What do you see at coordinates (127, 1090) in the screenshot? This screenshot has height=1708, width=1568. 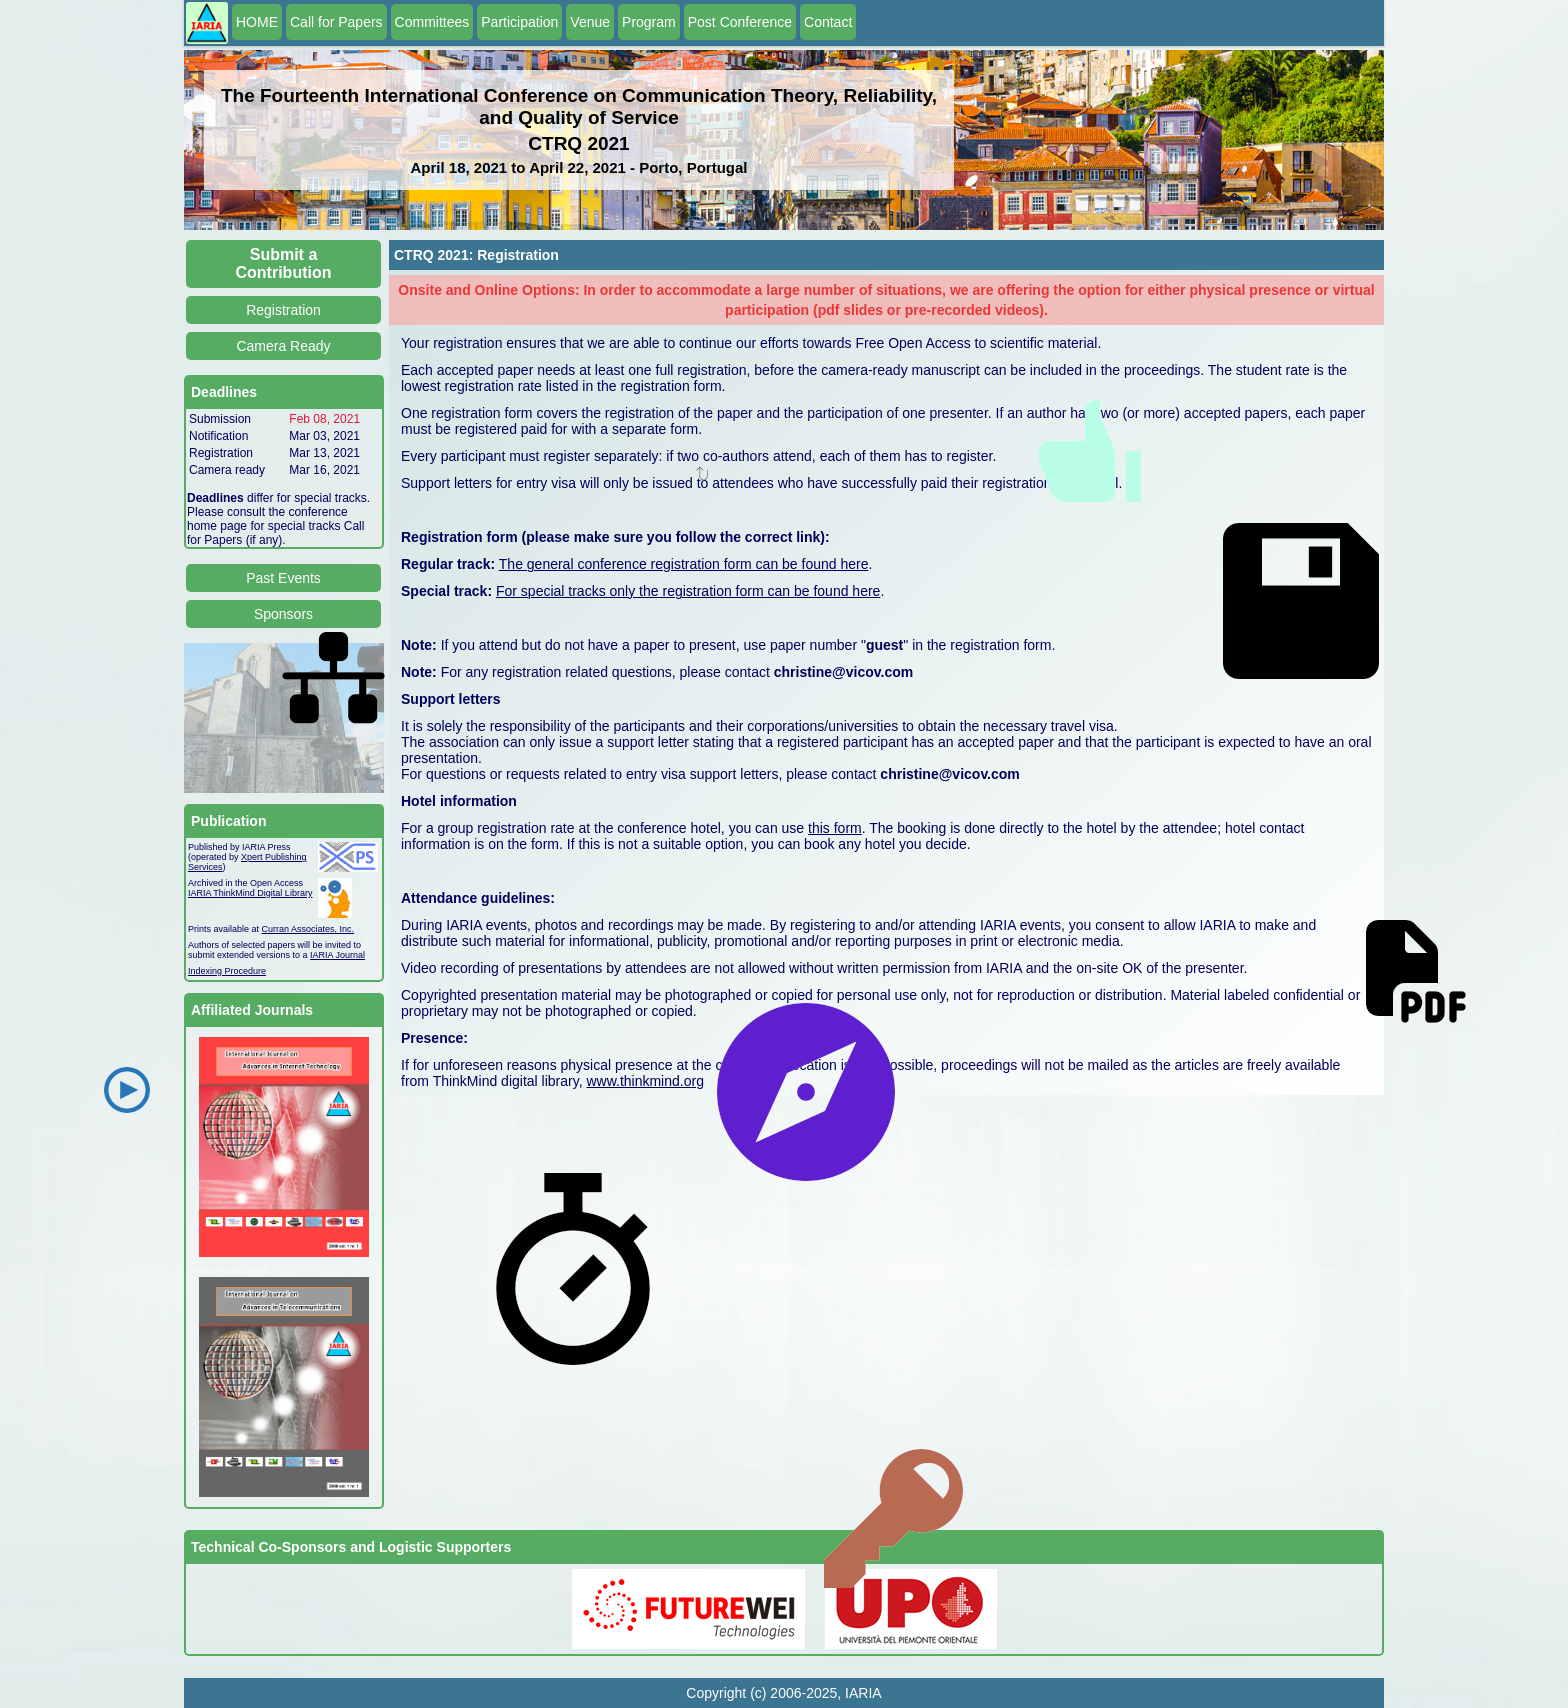 I see `play media or video content` at bounding box center [127, 1090].